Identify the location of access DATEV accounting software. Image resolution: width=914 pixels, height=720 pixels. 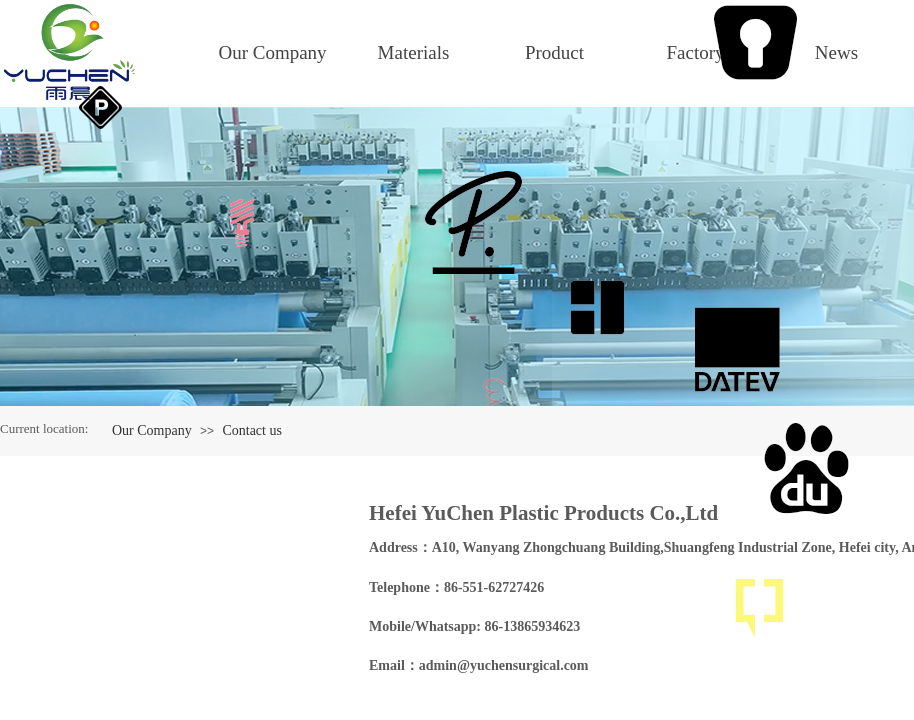
(737, 349).